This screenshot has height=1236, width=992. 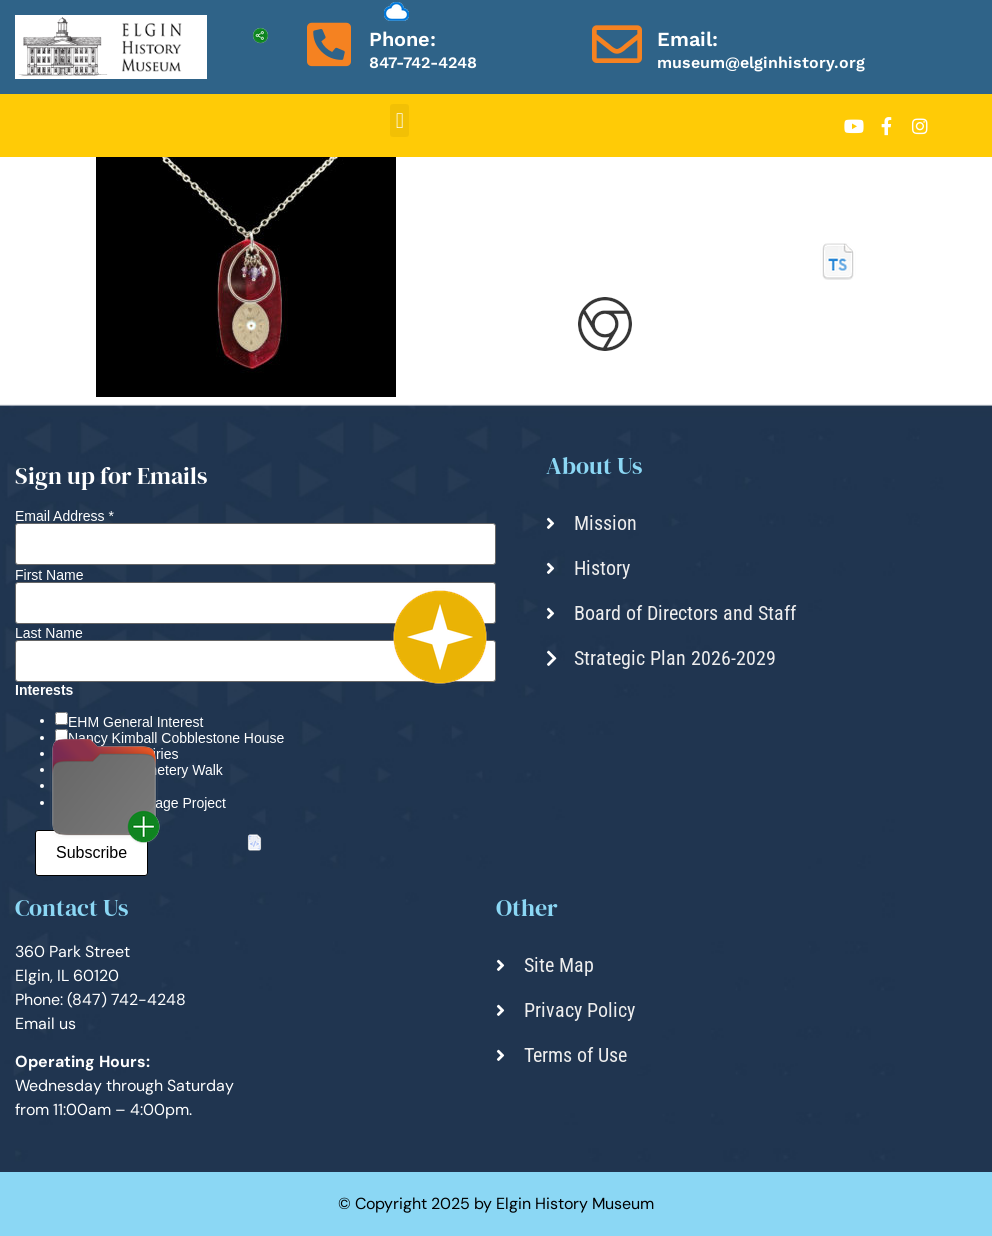 I want to click on create a new folder, so click(x=104, y=787).